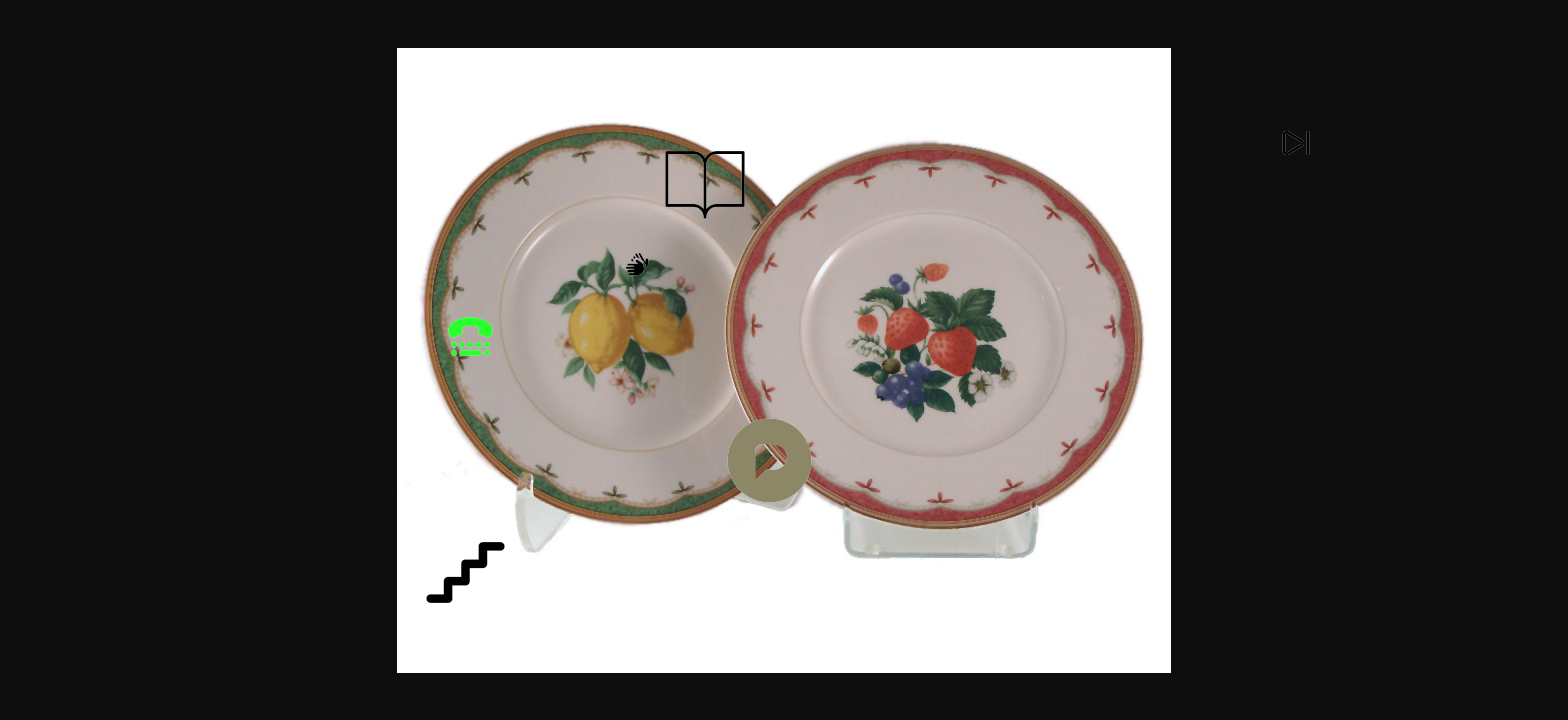 The height and width of the screenshot is (720, 1568). What do you see at coordinates (470, 336) in the screenshot?
I see `enable tty/tdd accessibility for hearing-impaired calls` at bounding box center [470, 336].